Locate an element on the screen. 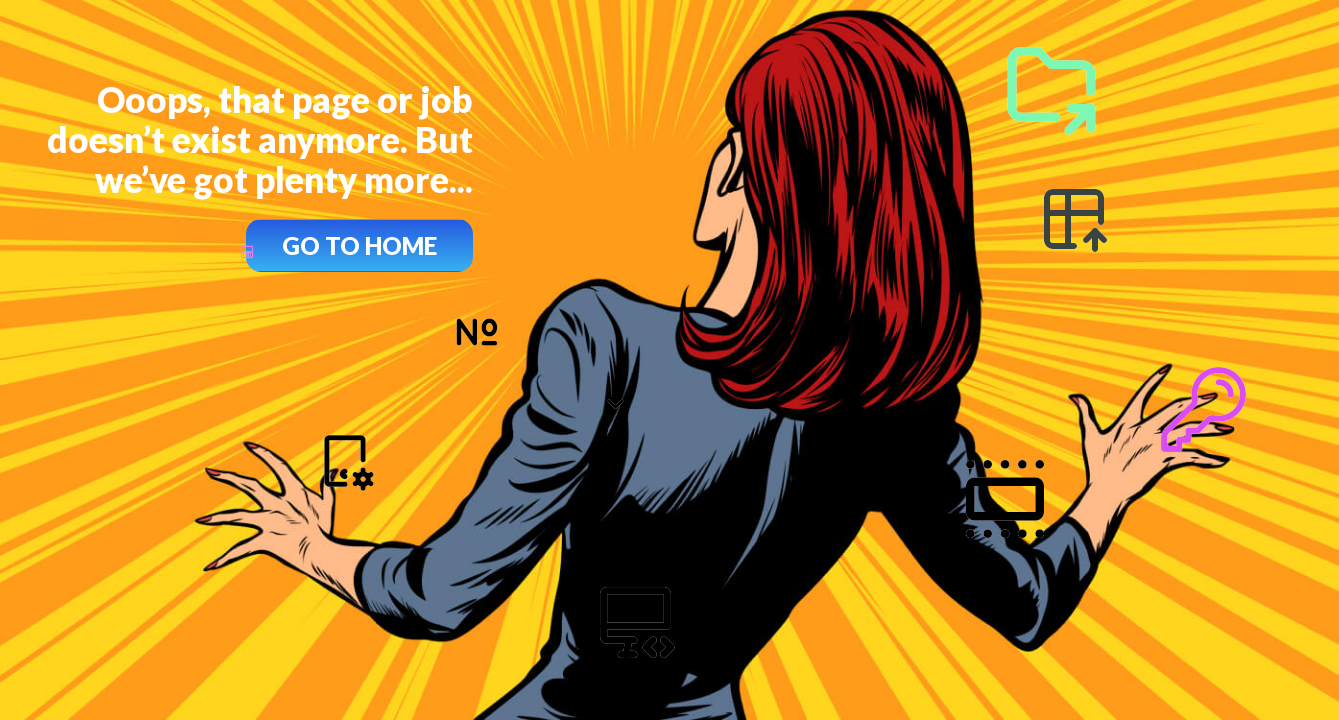 This screenshot has height=720, width=1339. expand a dropdown menu or section is located at coordinates (615, 403).